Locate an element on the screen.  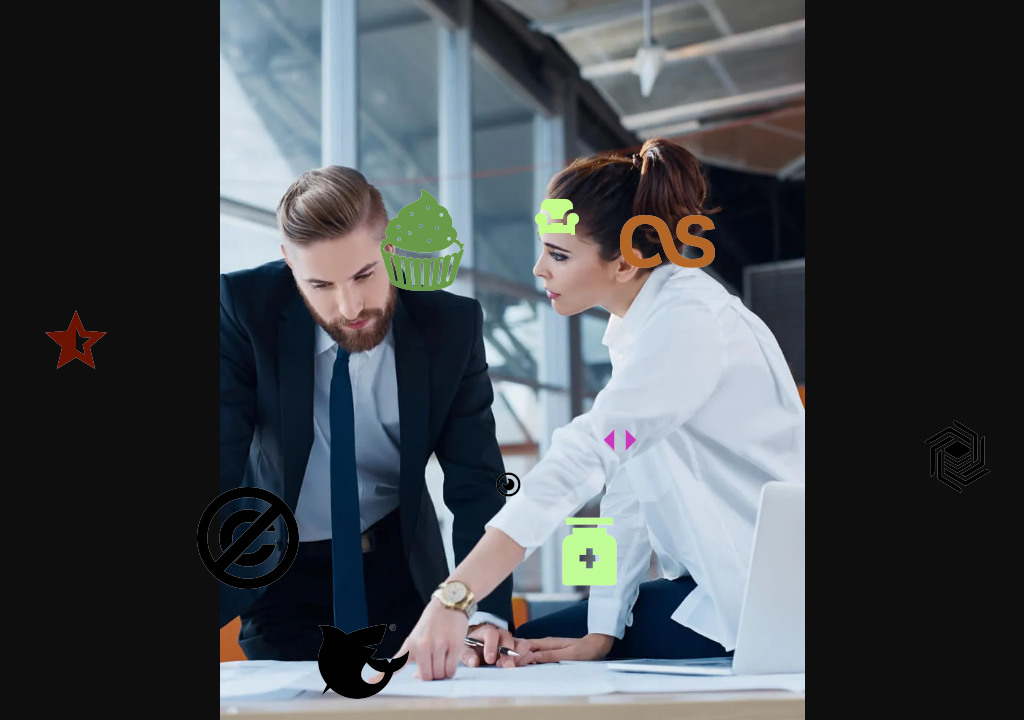
google bigtable service logo is located at coordinates (957, 456).